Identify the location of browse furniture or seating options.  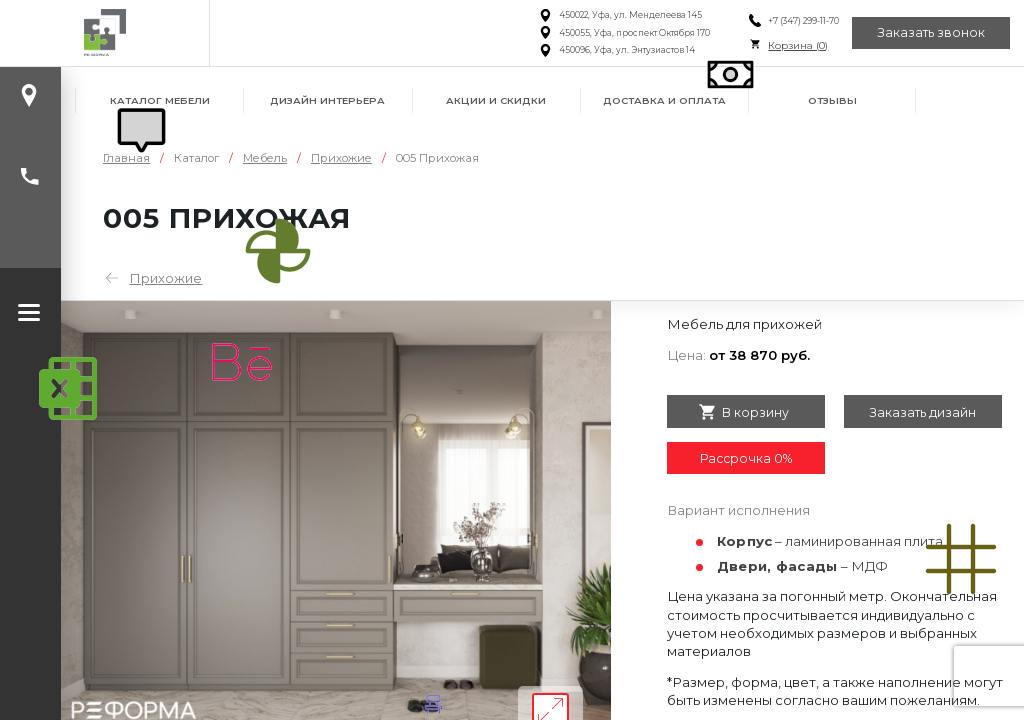
(433, 704).